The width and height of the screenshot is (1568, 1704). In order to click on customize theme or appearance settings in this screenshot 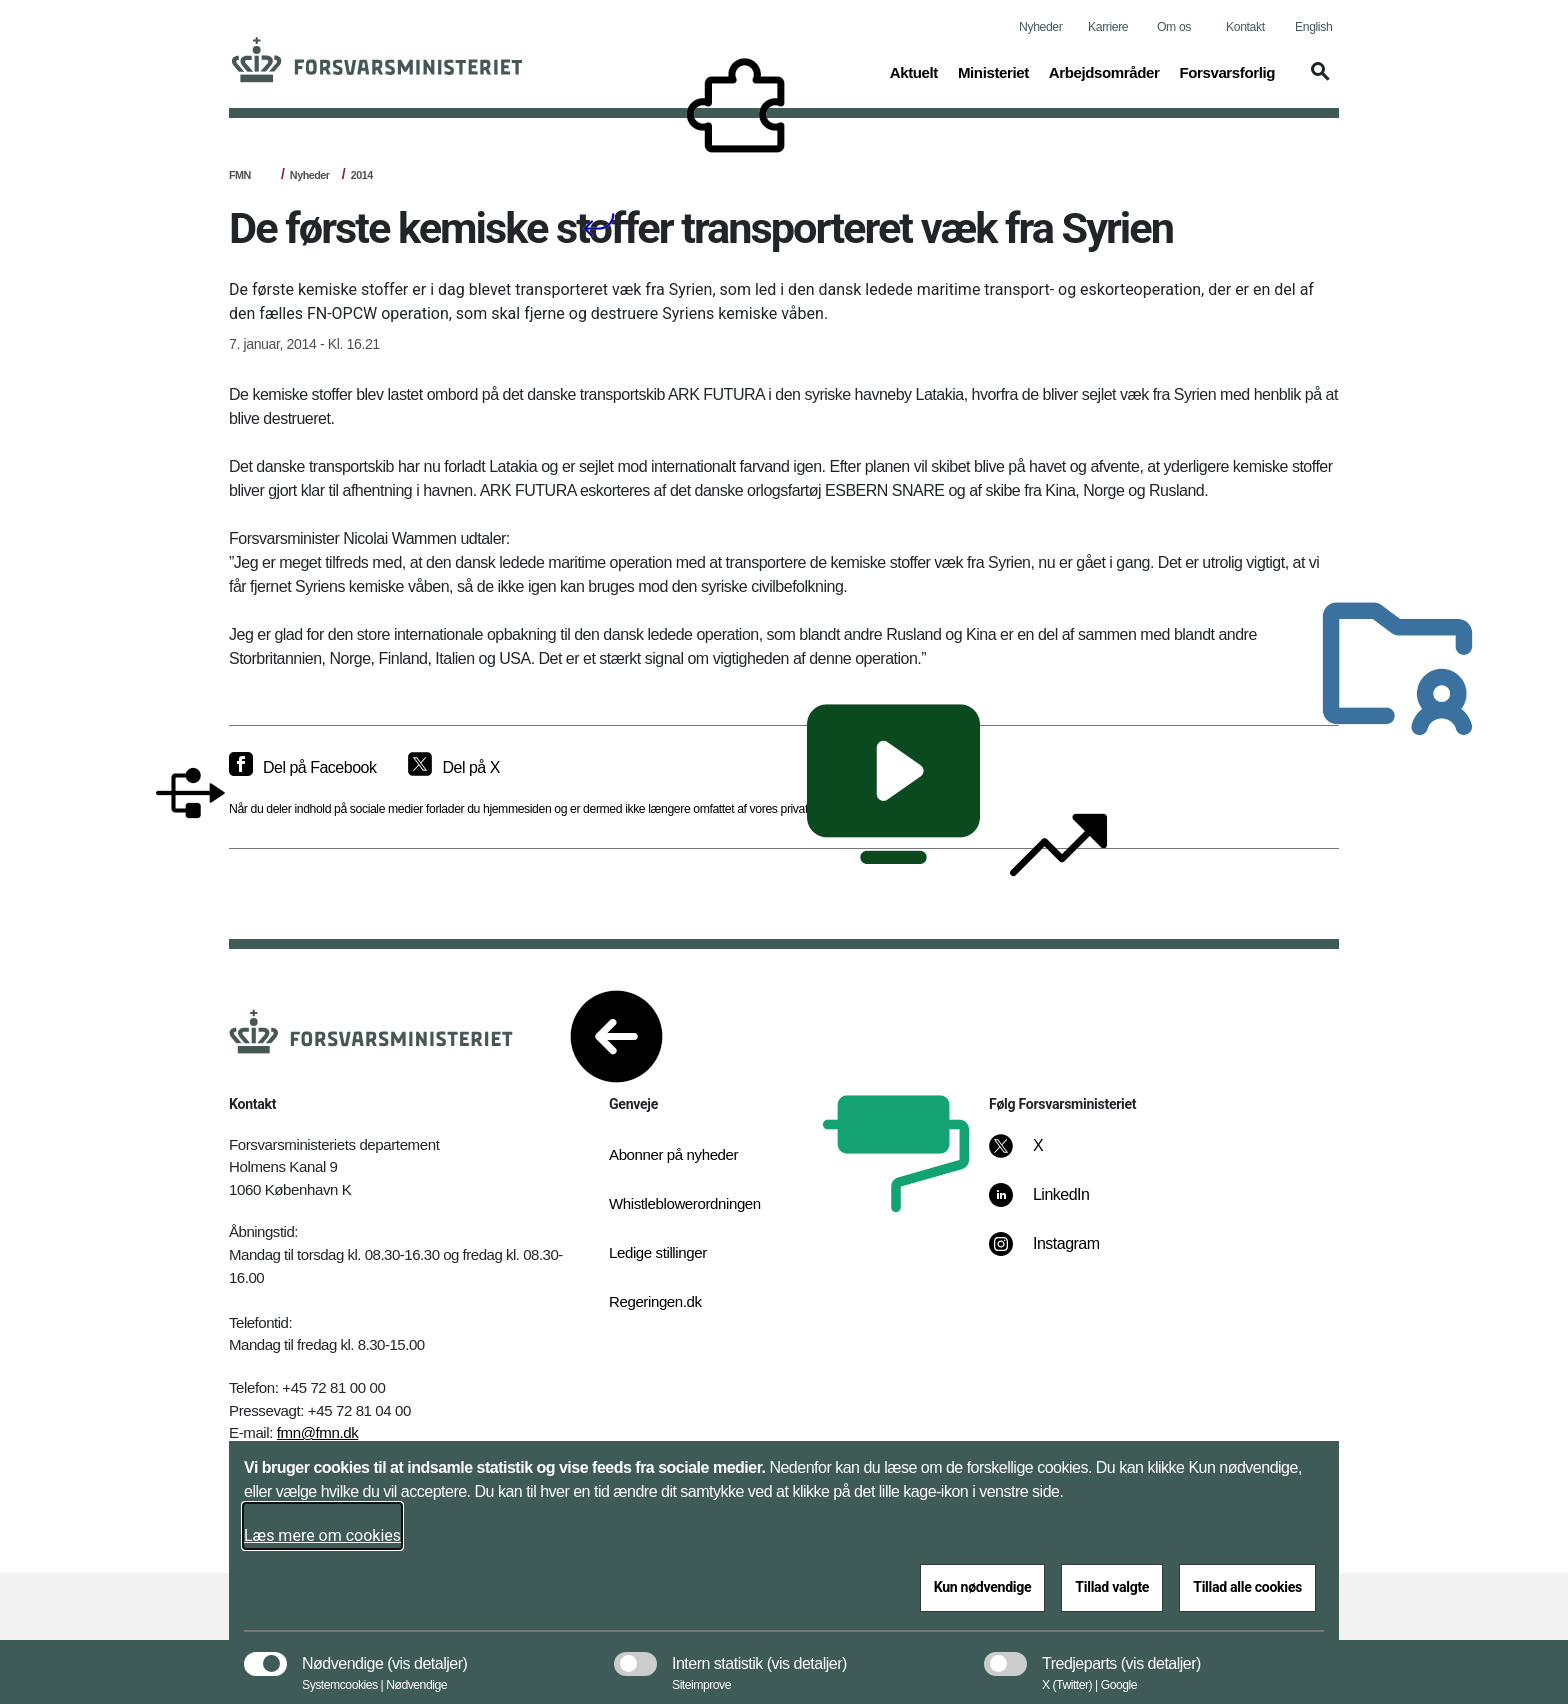, I will do `click(896, 1144)`.